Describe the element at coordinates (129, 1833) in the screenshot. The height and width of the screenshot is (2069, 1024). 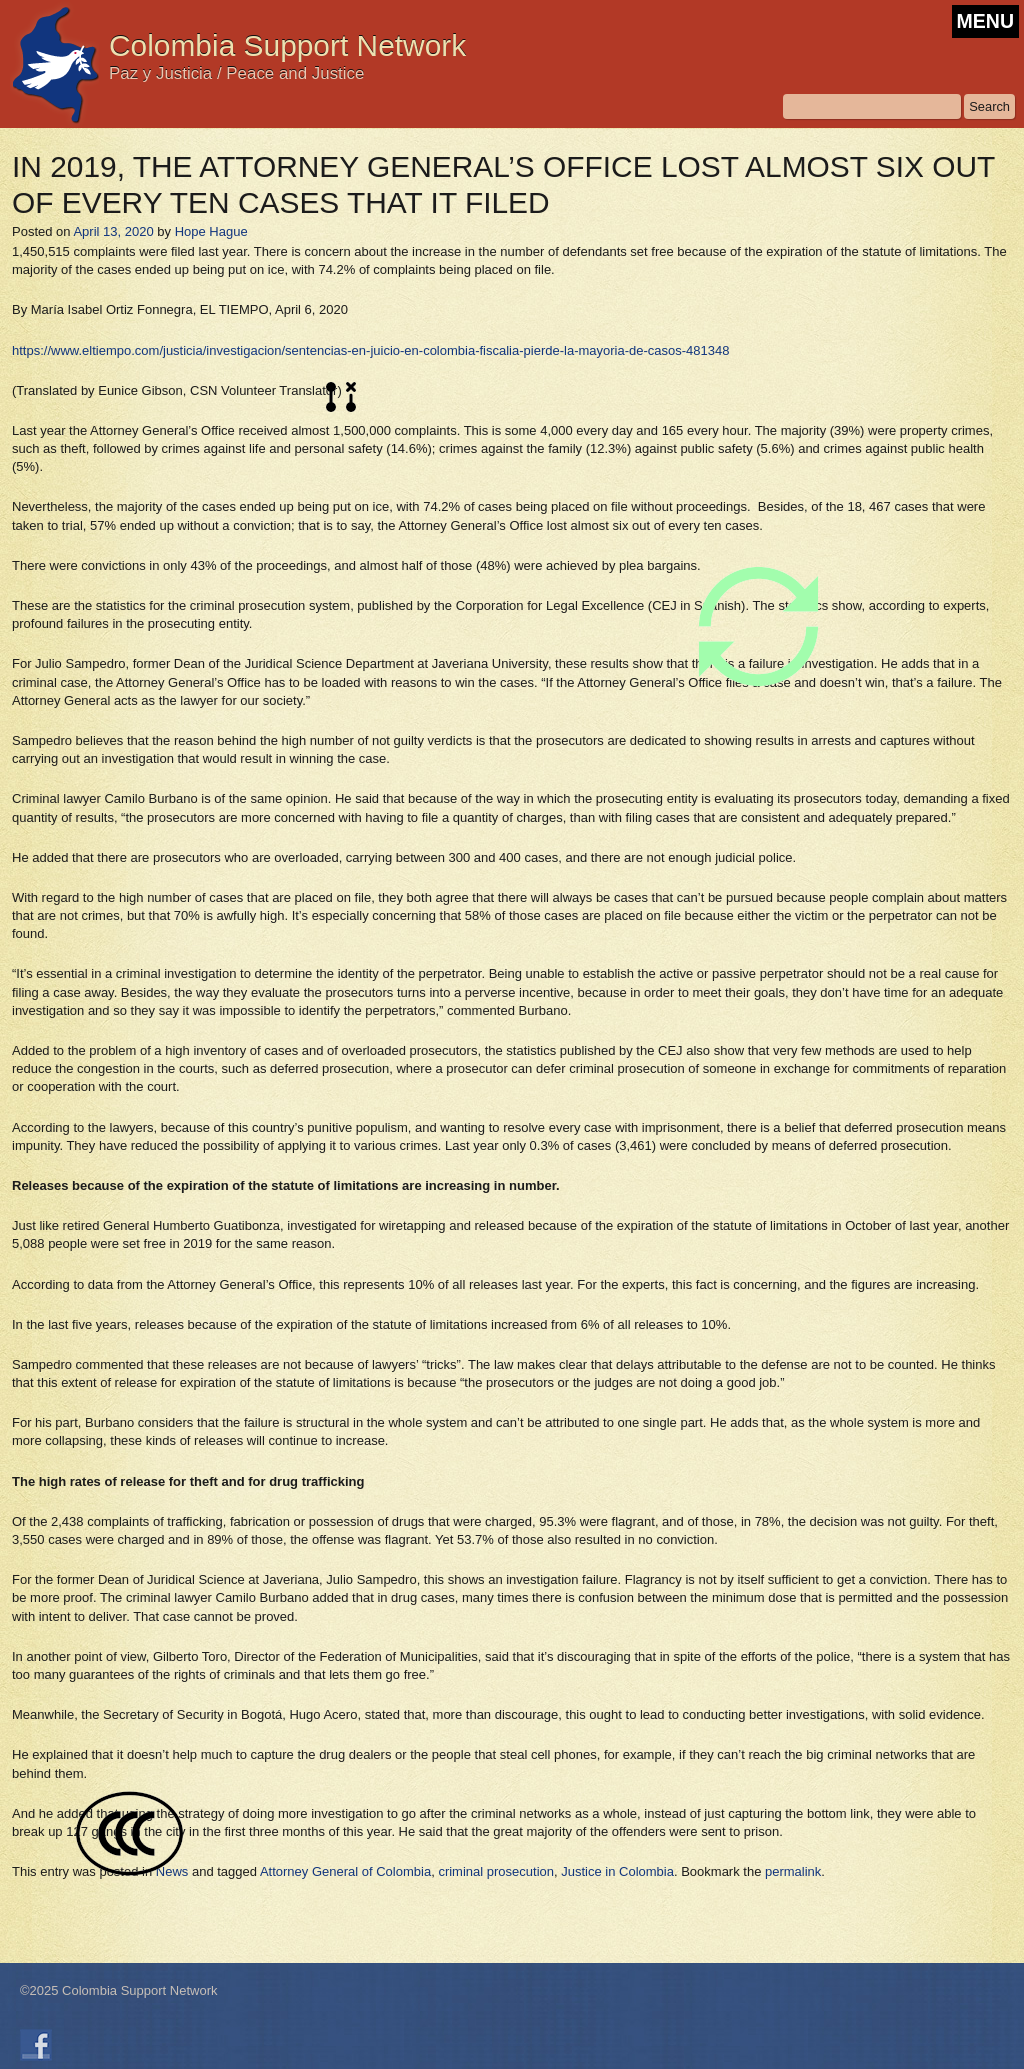
I see `china compulsory certificate (CCC) mark indicating product compliance` at that location.